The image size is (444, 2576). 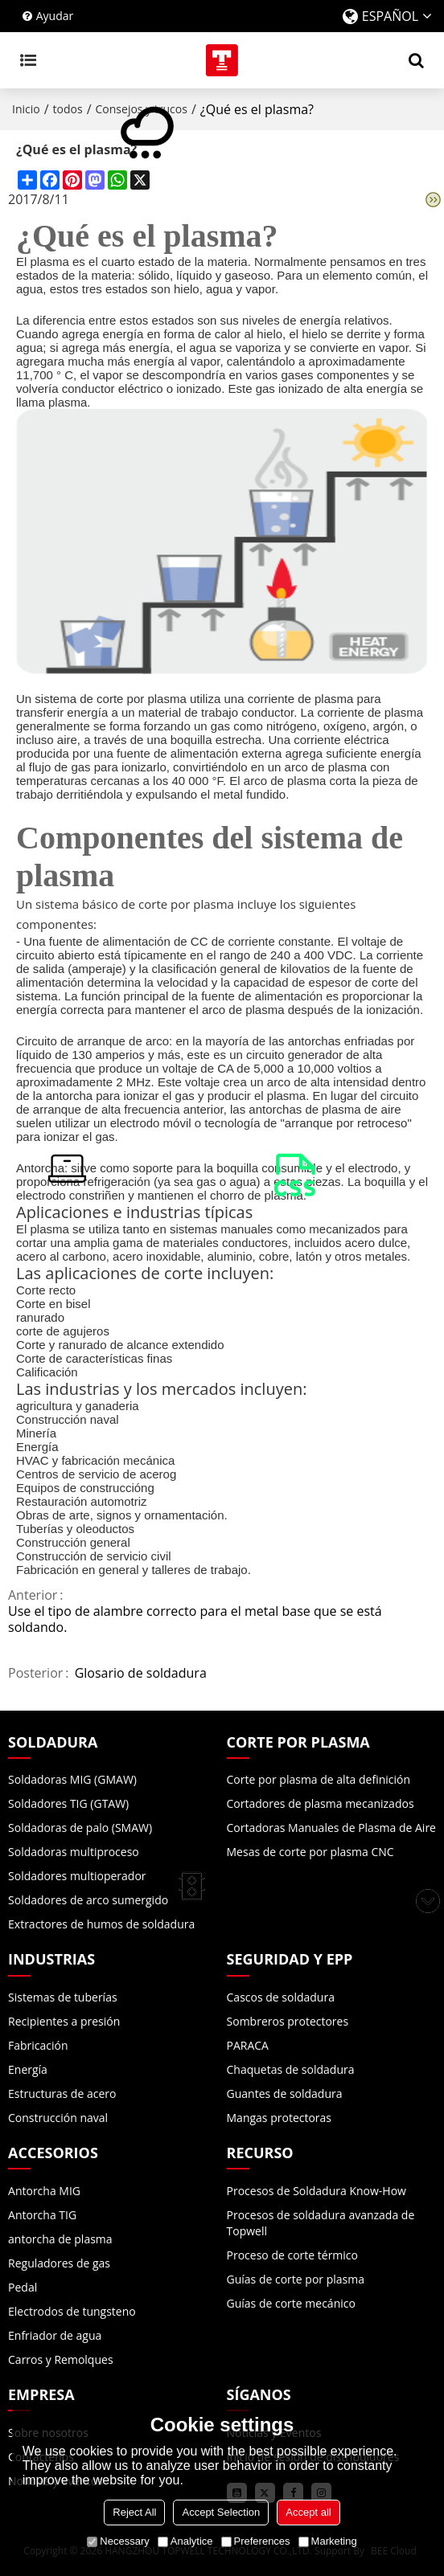 I want to click on a CSS stylesheet file, so click(x=295, y=1176).